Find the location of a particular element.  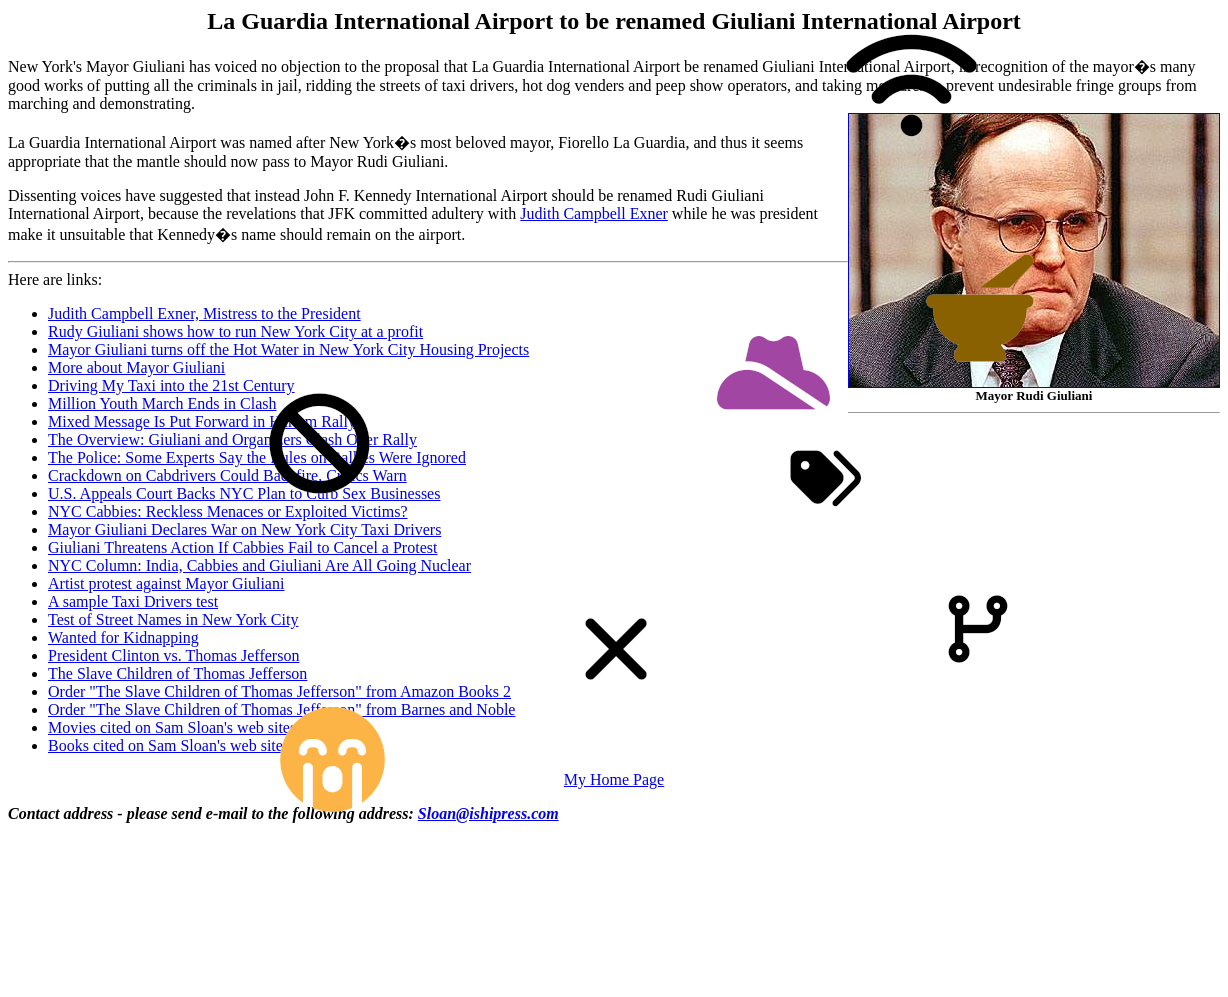

react with a crying or sad emotion is located at coordinates (332, 759).